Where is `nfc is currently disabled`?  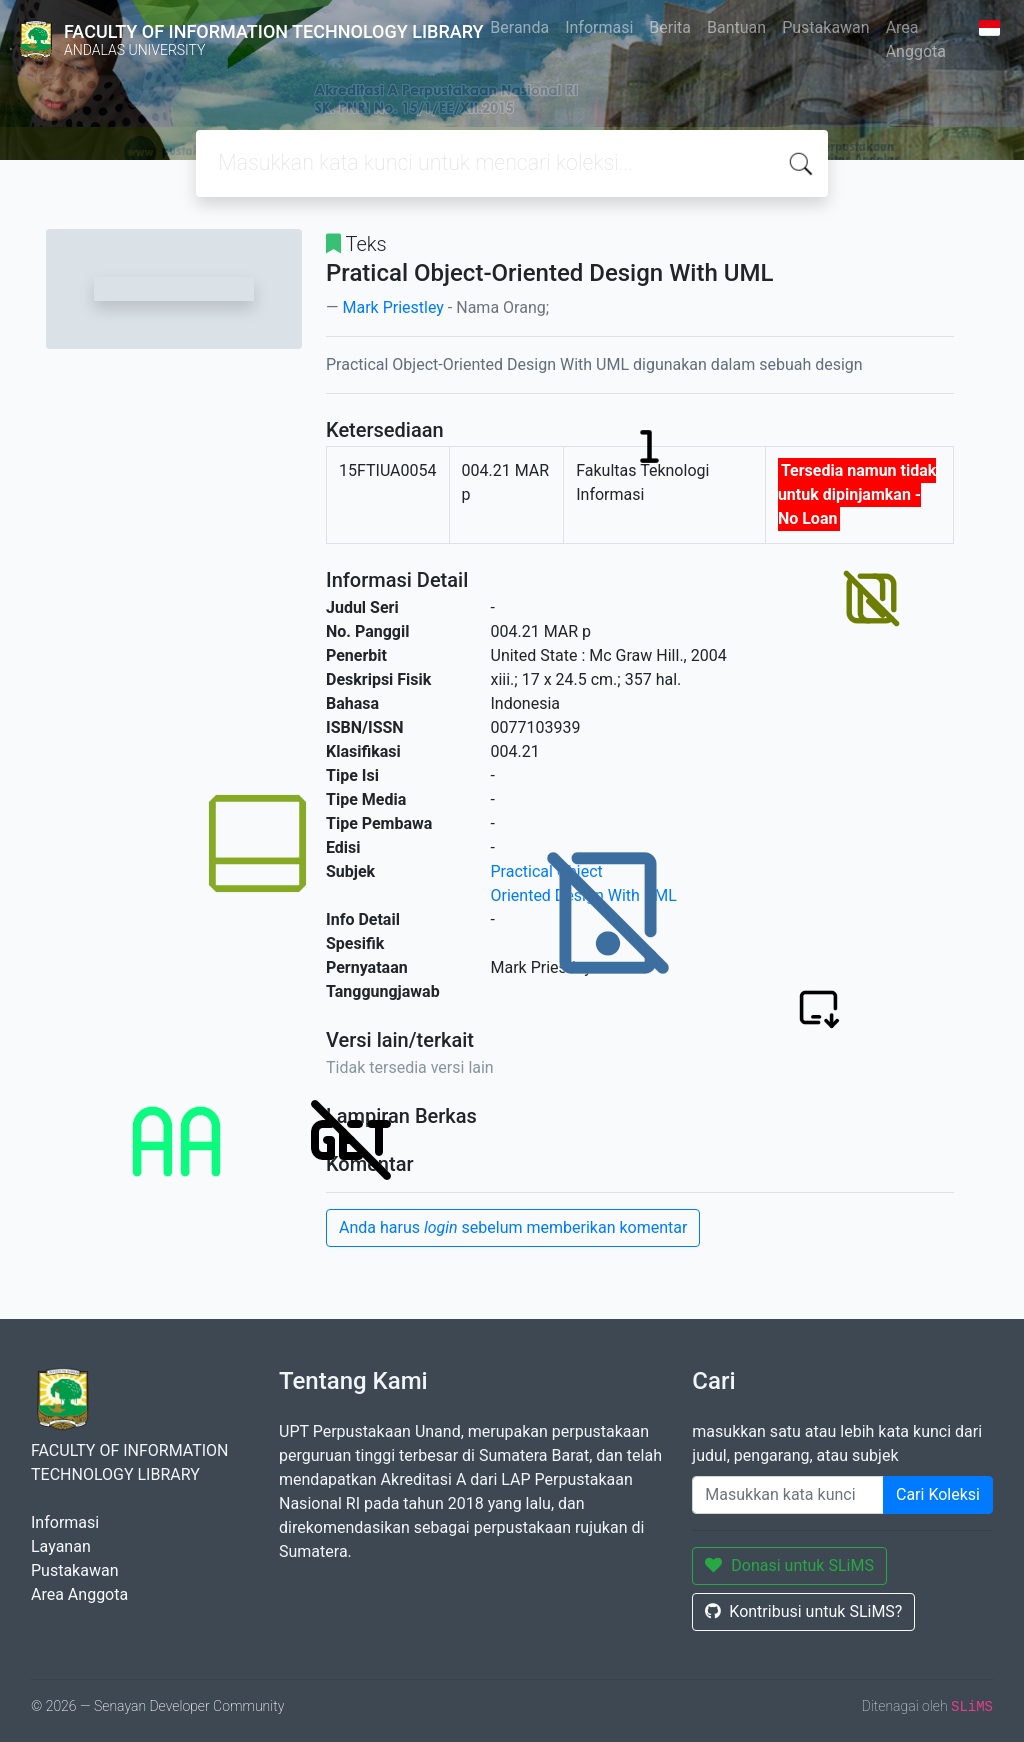
nfc is currently disabled is located at coordinates (871, 598).